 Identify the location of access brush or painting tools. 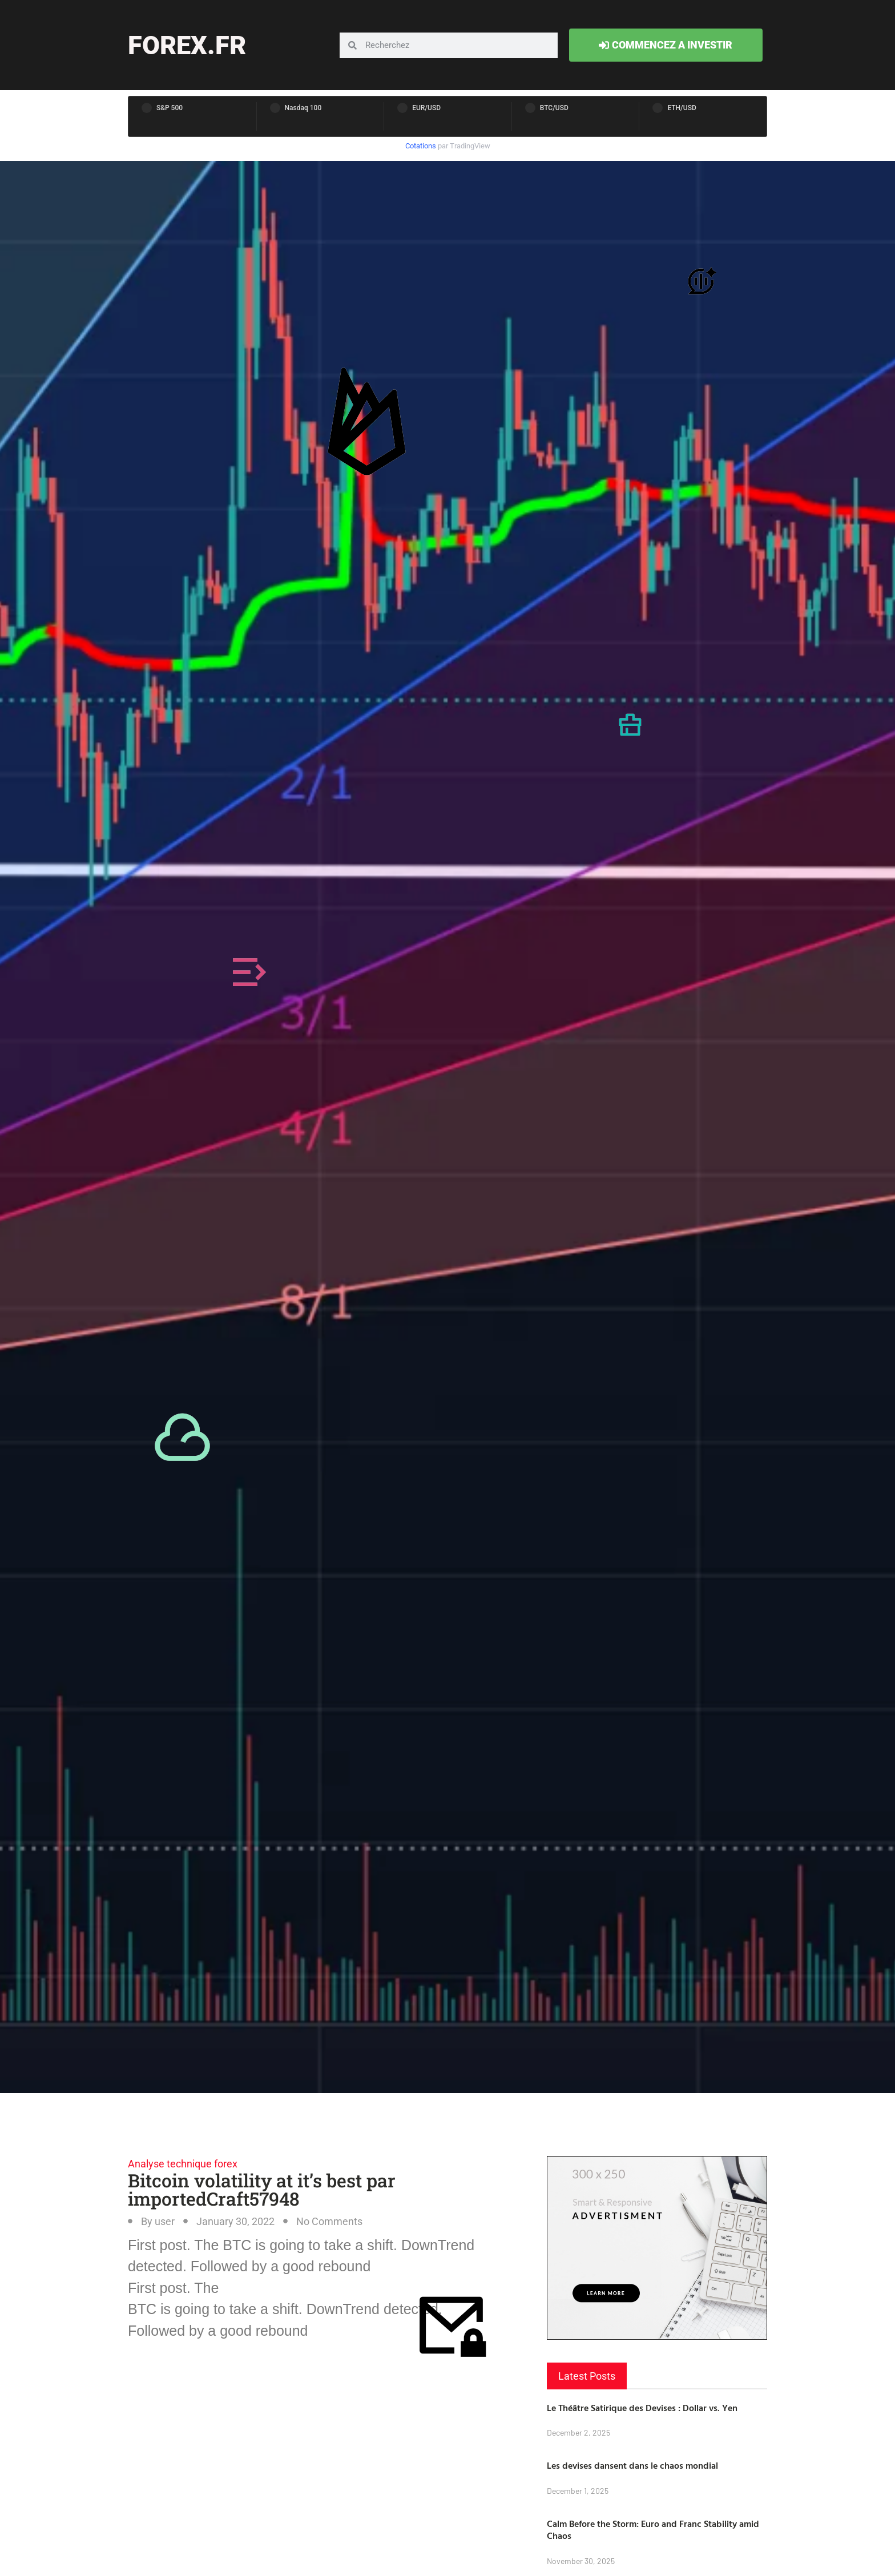
(630, 725).